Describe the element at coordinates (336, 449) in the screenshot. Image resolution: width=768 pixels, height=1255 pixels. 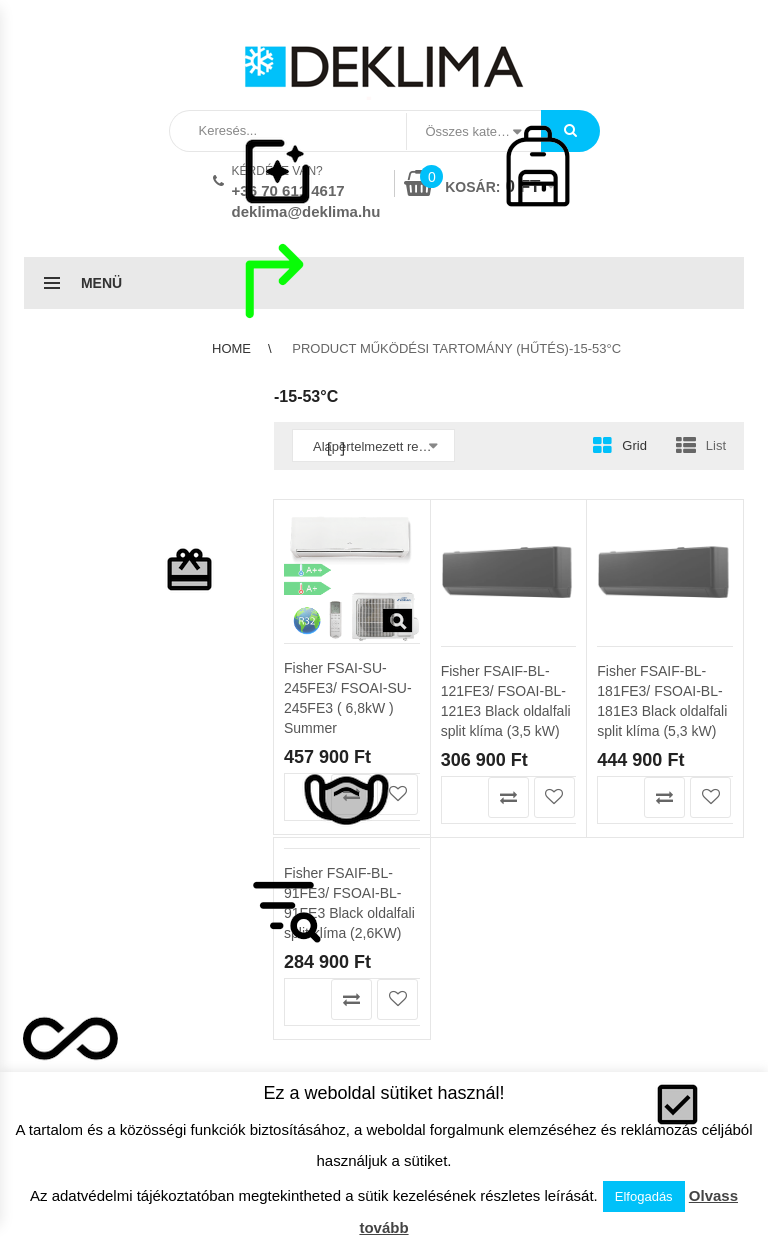
I see `indicates an array data type in code` at that location.